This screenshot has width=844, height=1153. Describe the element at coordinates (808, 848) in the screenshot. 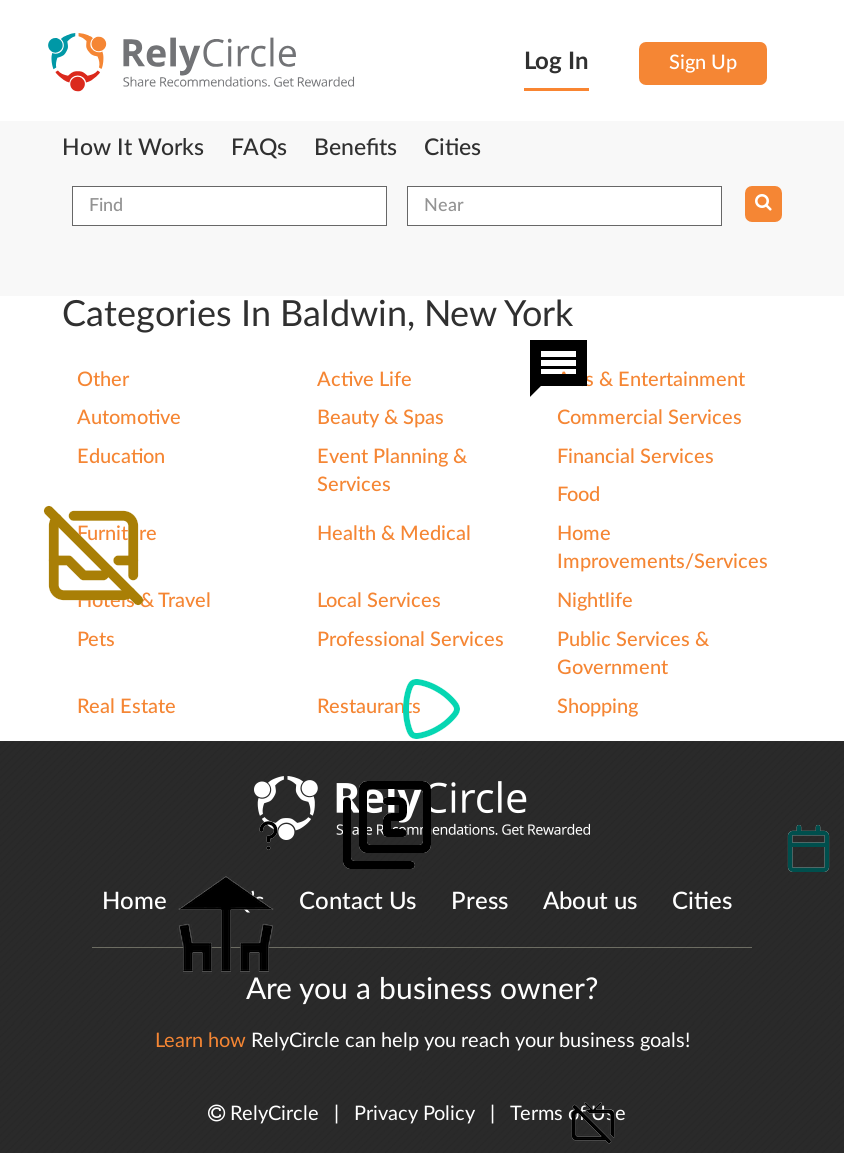

I see `view calendar or scheduled events` at that location.